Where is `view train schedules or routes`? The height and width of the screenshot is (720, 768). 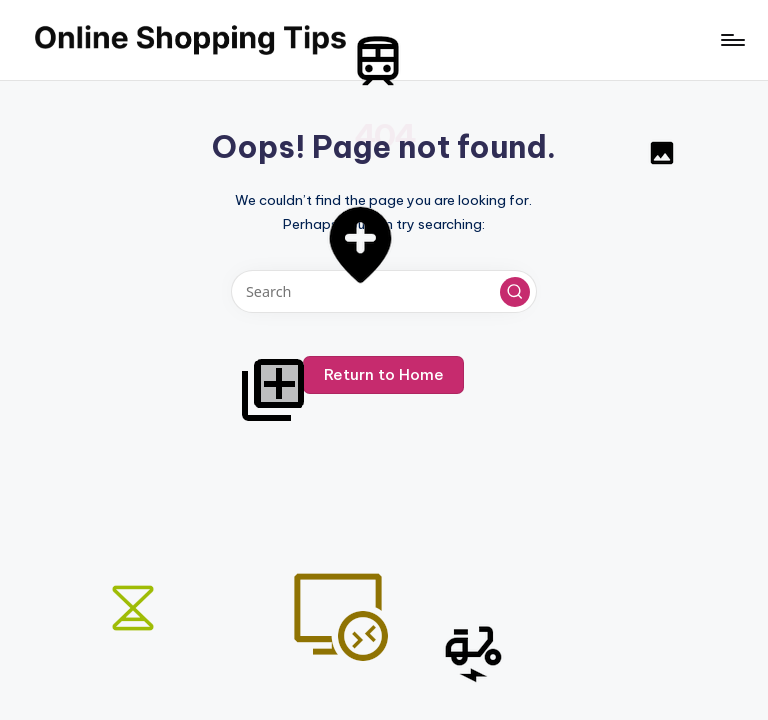
view train schedules or routes is located at coordinates (378, 62).